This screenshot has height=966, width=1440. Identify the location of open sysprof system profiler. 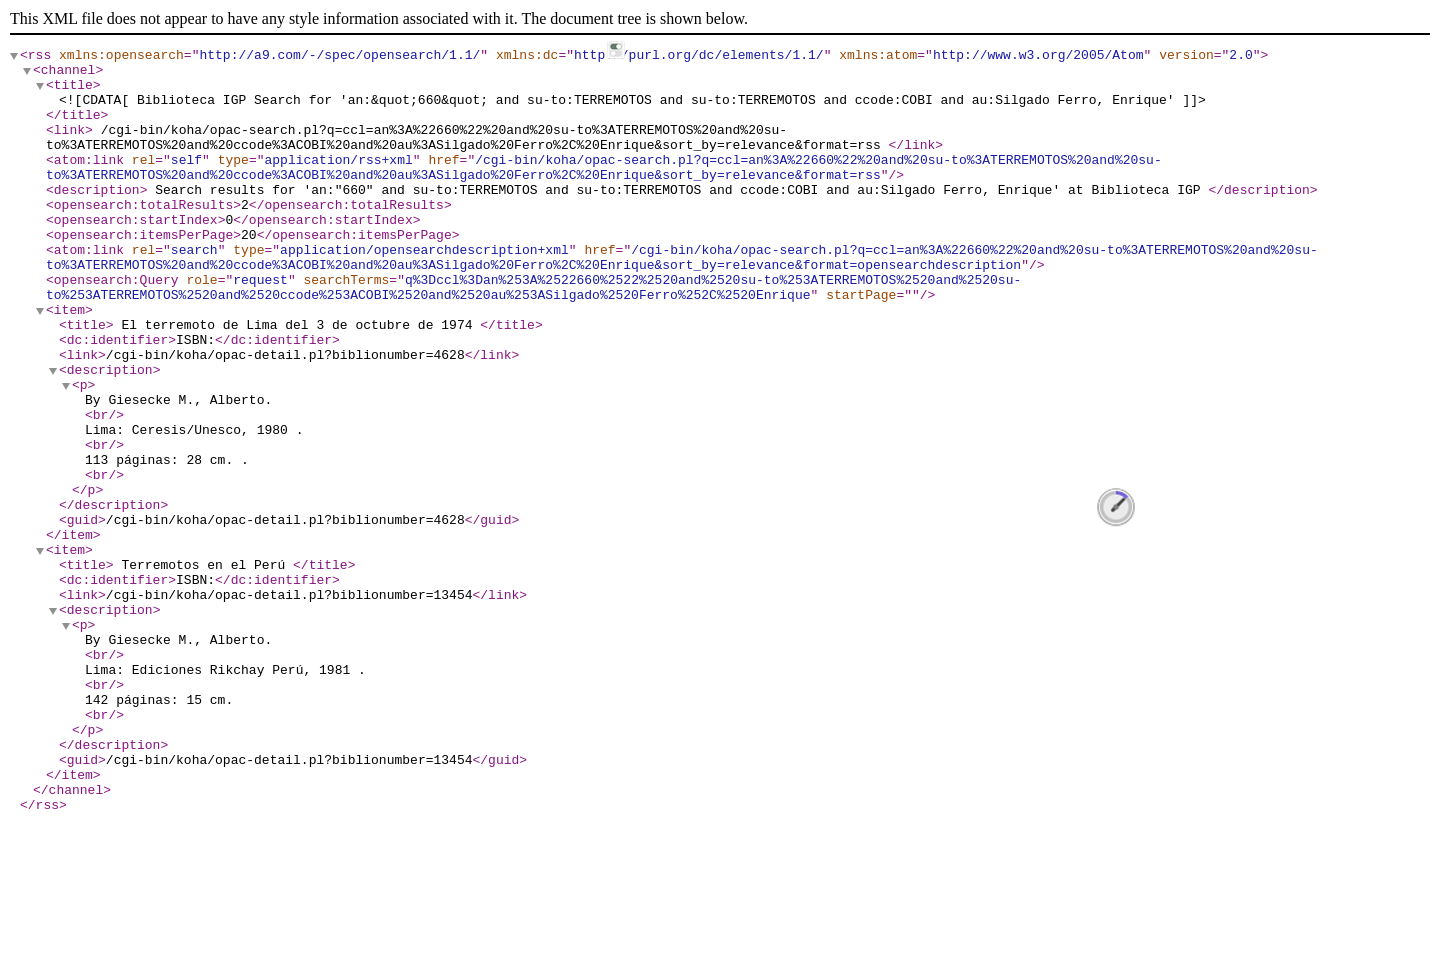
(1116, 507).